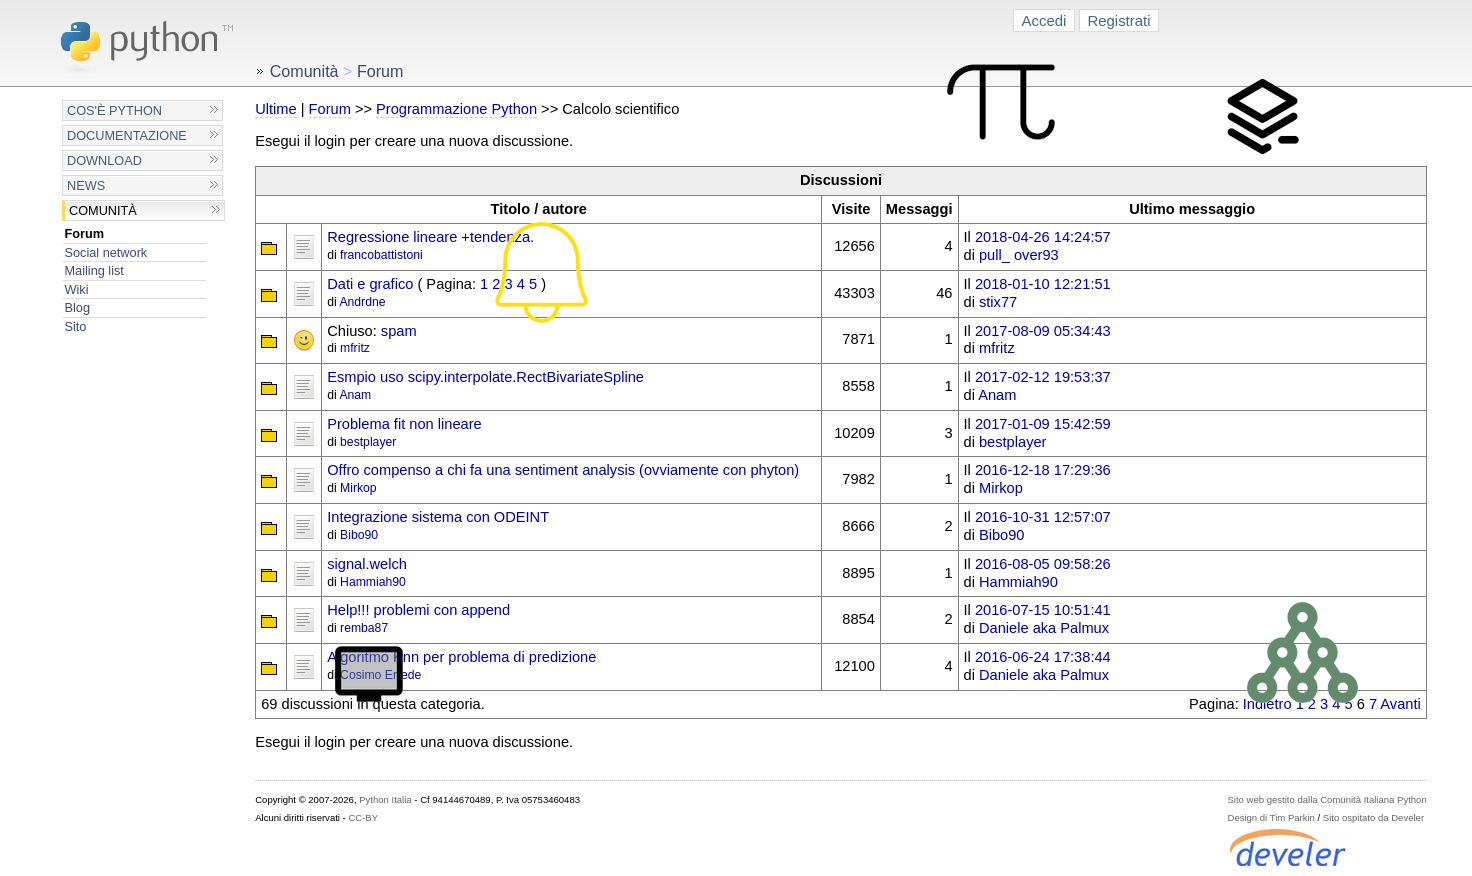 This screenshot has width=1472, height=876. I want to click on view organizational hierarchy, so click(1302, 652).